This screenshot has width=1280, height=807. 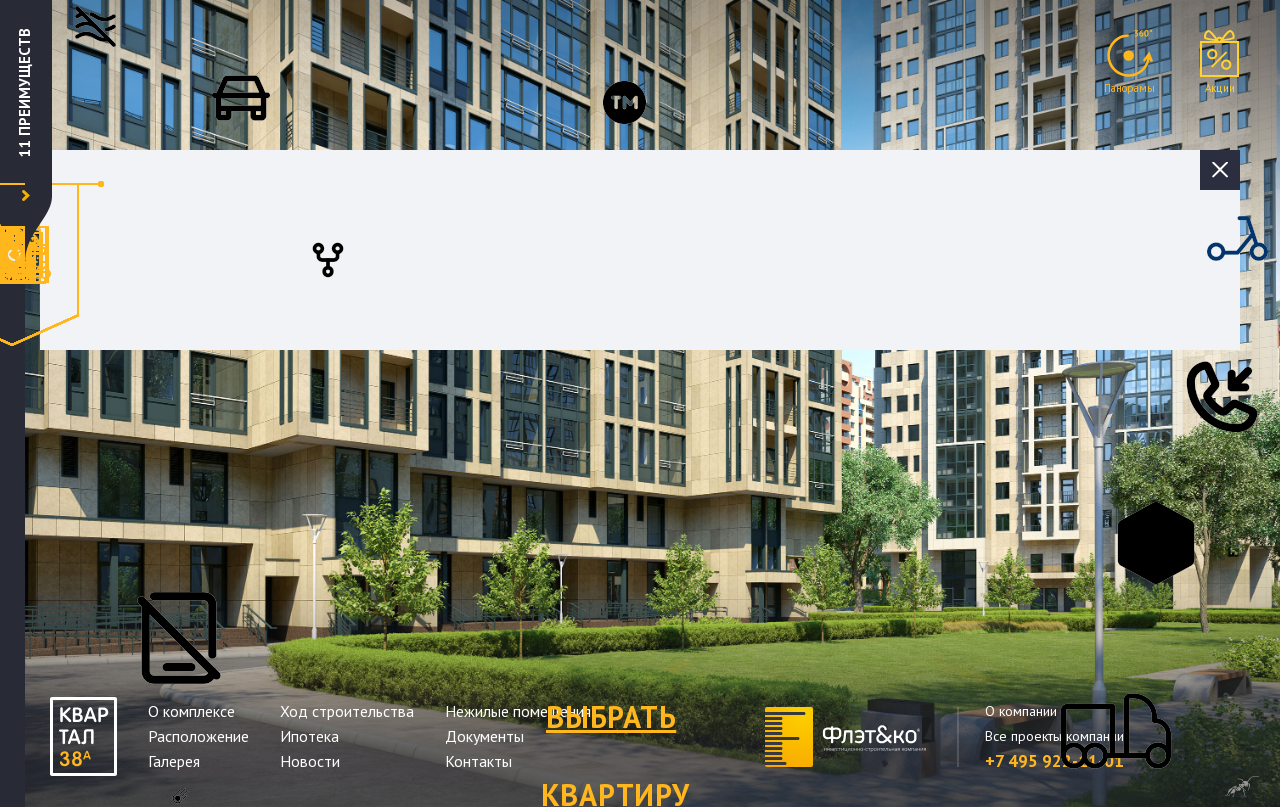 I want to click on indicates trademarked content or branding, so click(x=624, y=102).